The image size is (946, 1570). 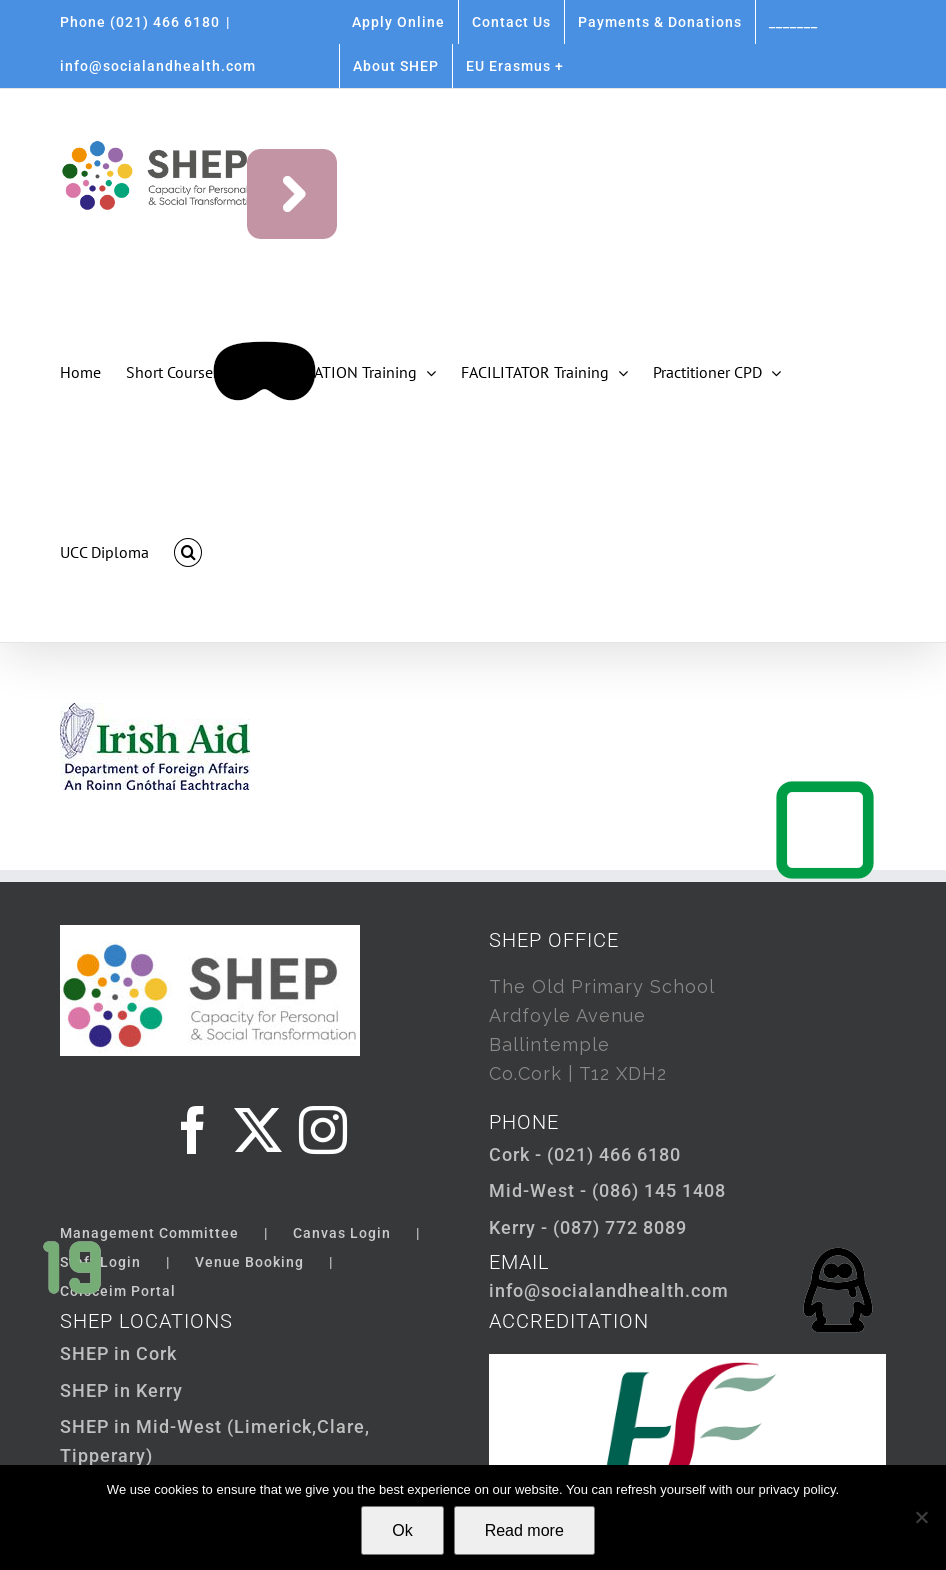 I want to click on navigate to the next item or screen, so click(x=292, y=194).